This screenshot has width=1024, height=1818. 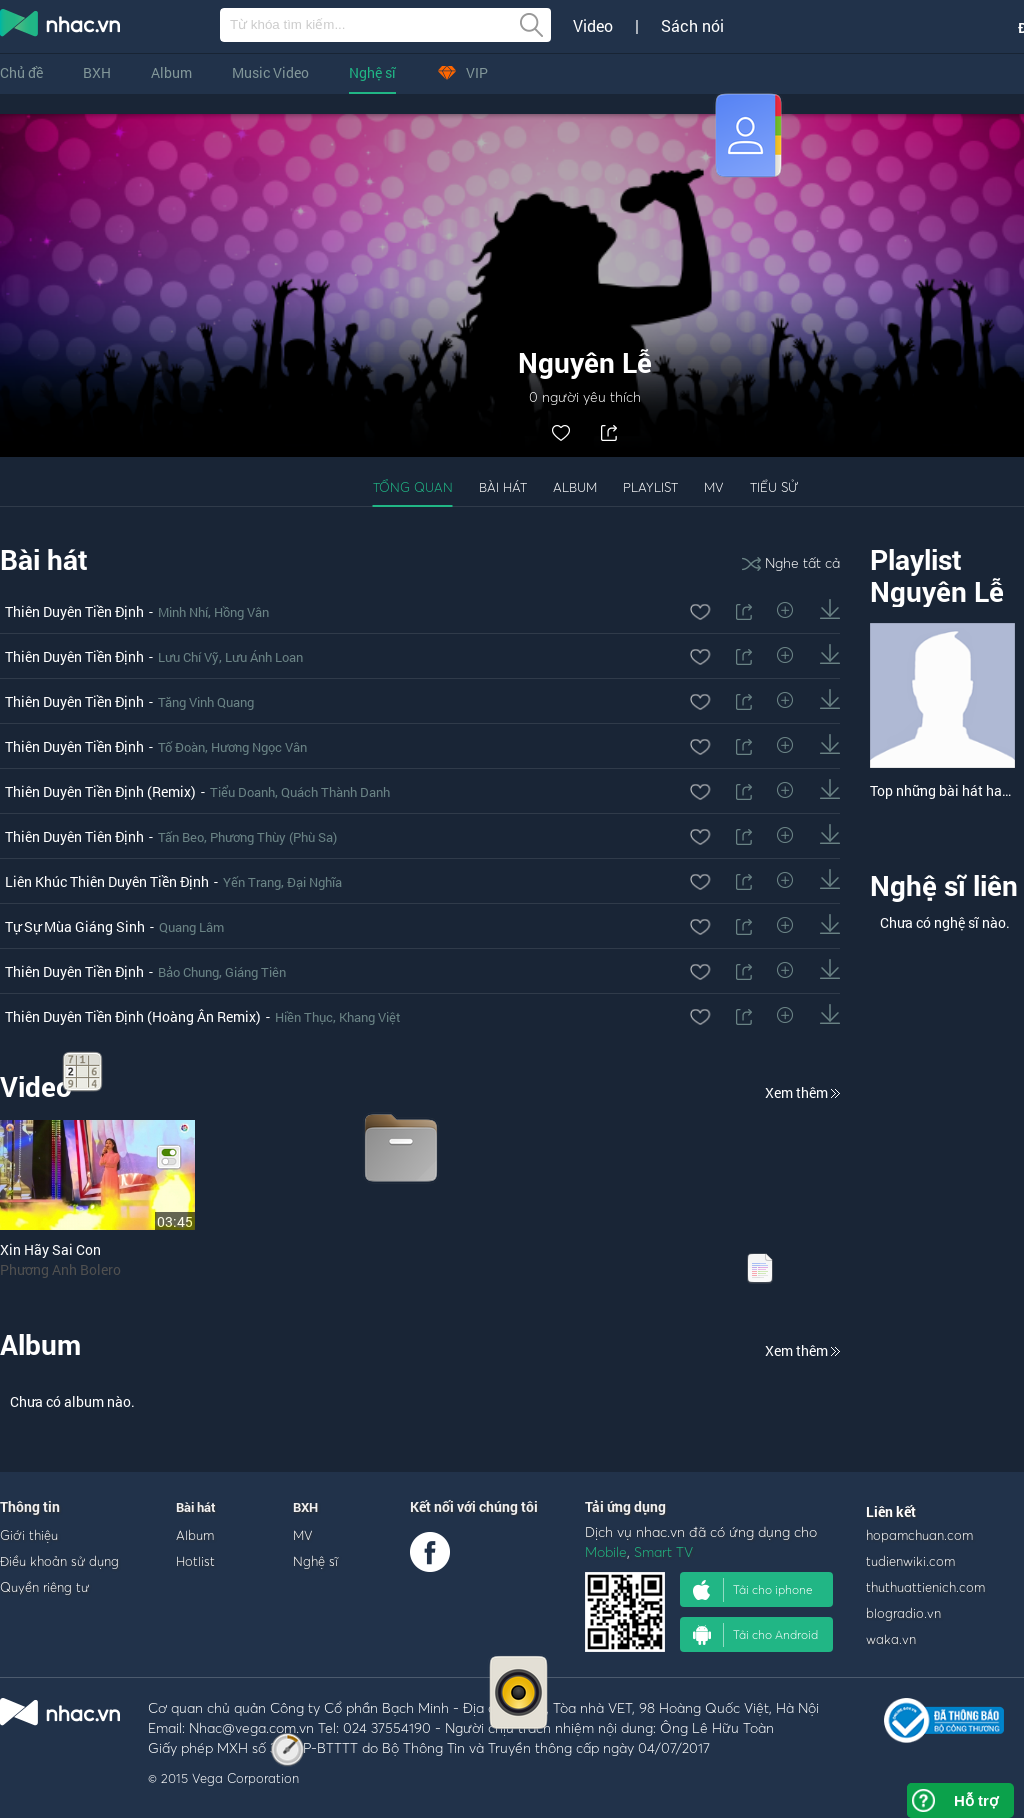 What do you see at coordinates (518, 1692) in the screenshot?
I see `open rhythmbox music player` at bounding box center [518, 1692].